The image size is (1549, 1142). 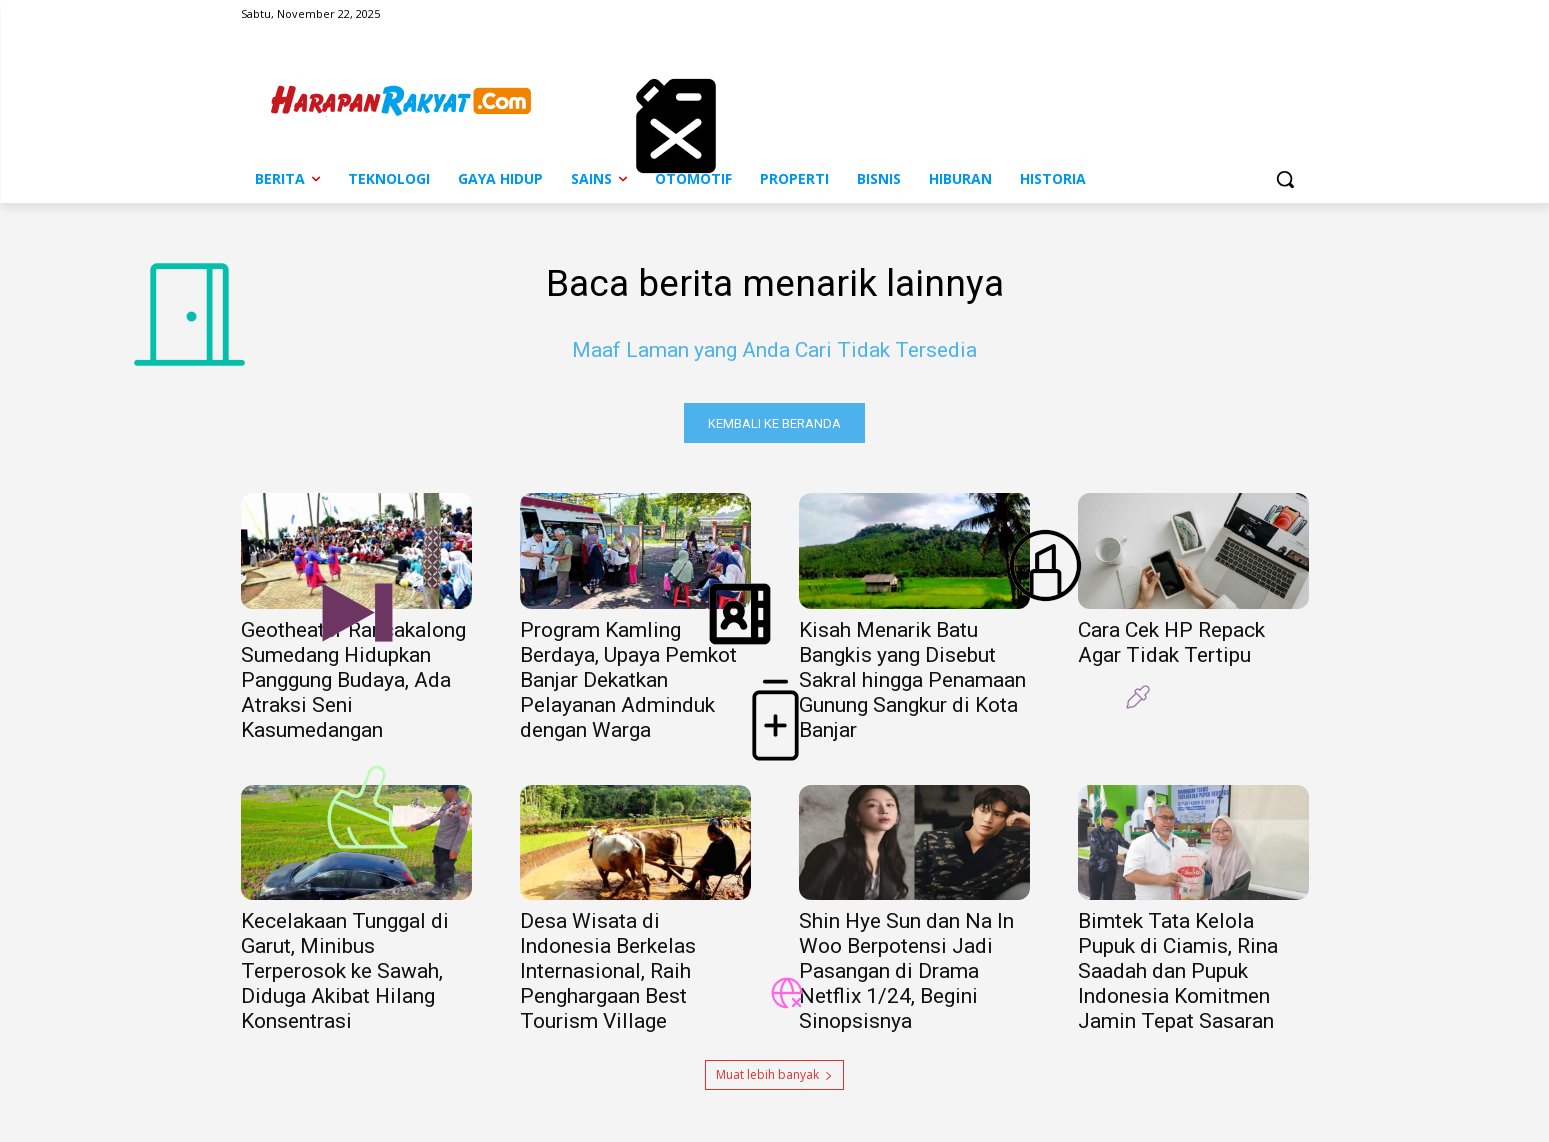 What do you see at coordinates (1045, 565) in the screenshot?
I see `activate highlighter tool` at bounding box center [1045, 565].